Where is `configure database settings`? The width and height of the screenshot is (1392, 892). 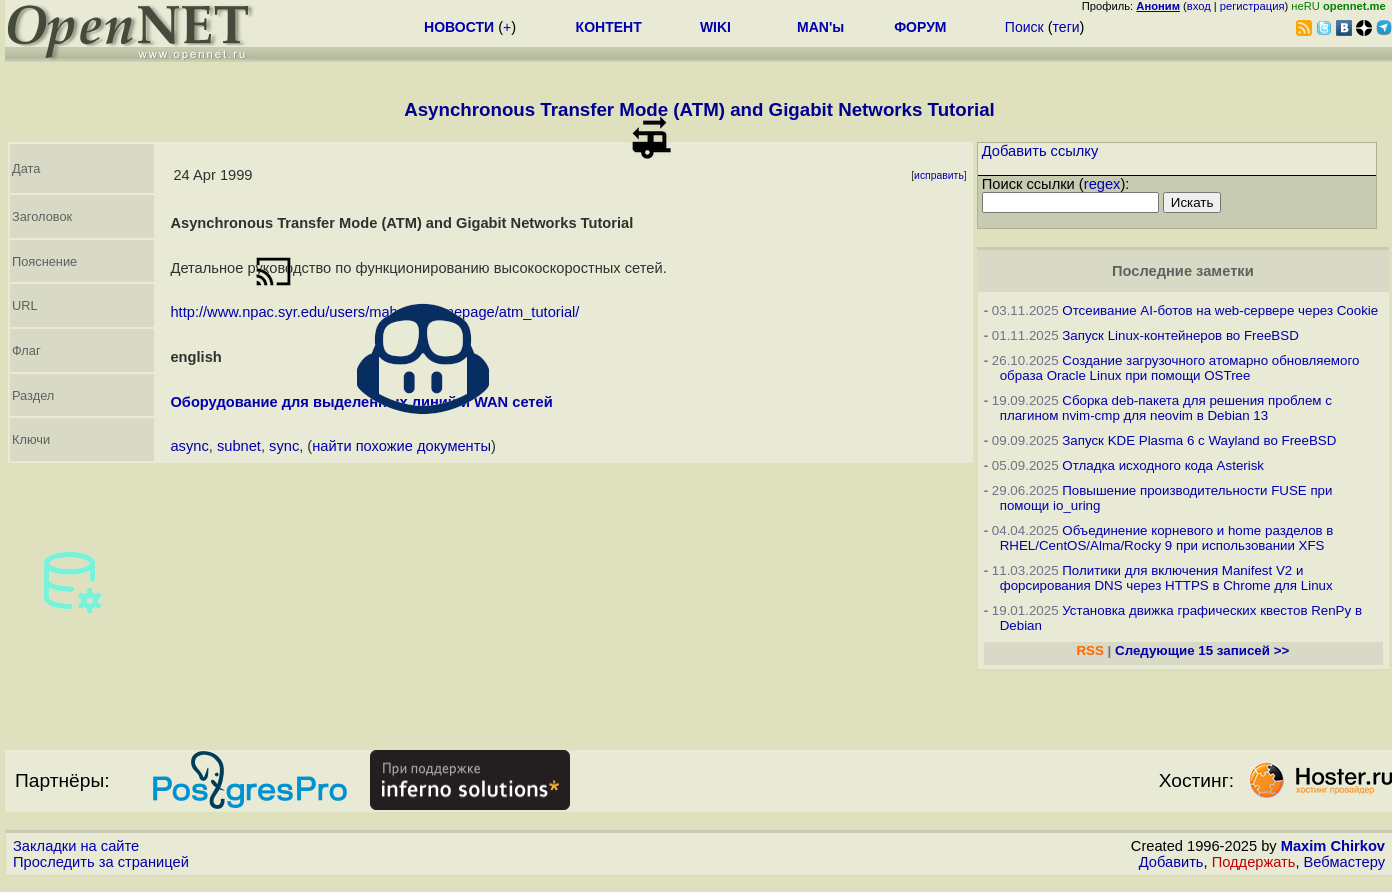 configure database settings is located at coordinates (69, 580).